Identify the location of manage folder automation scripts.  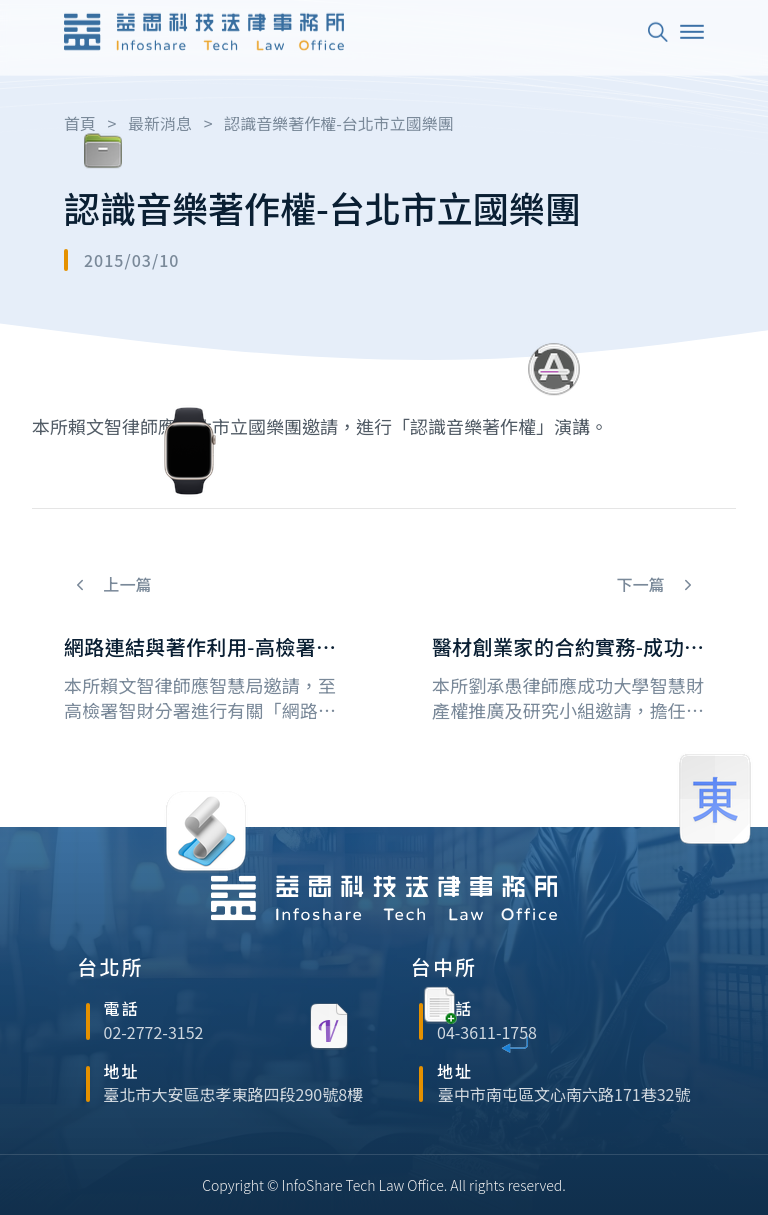
(206, 831).